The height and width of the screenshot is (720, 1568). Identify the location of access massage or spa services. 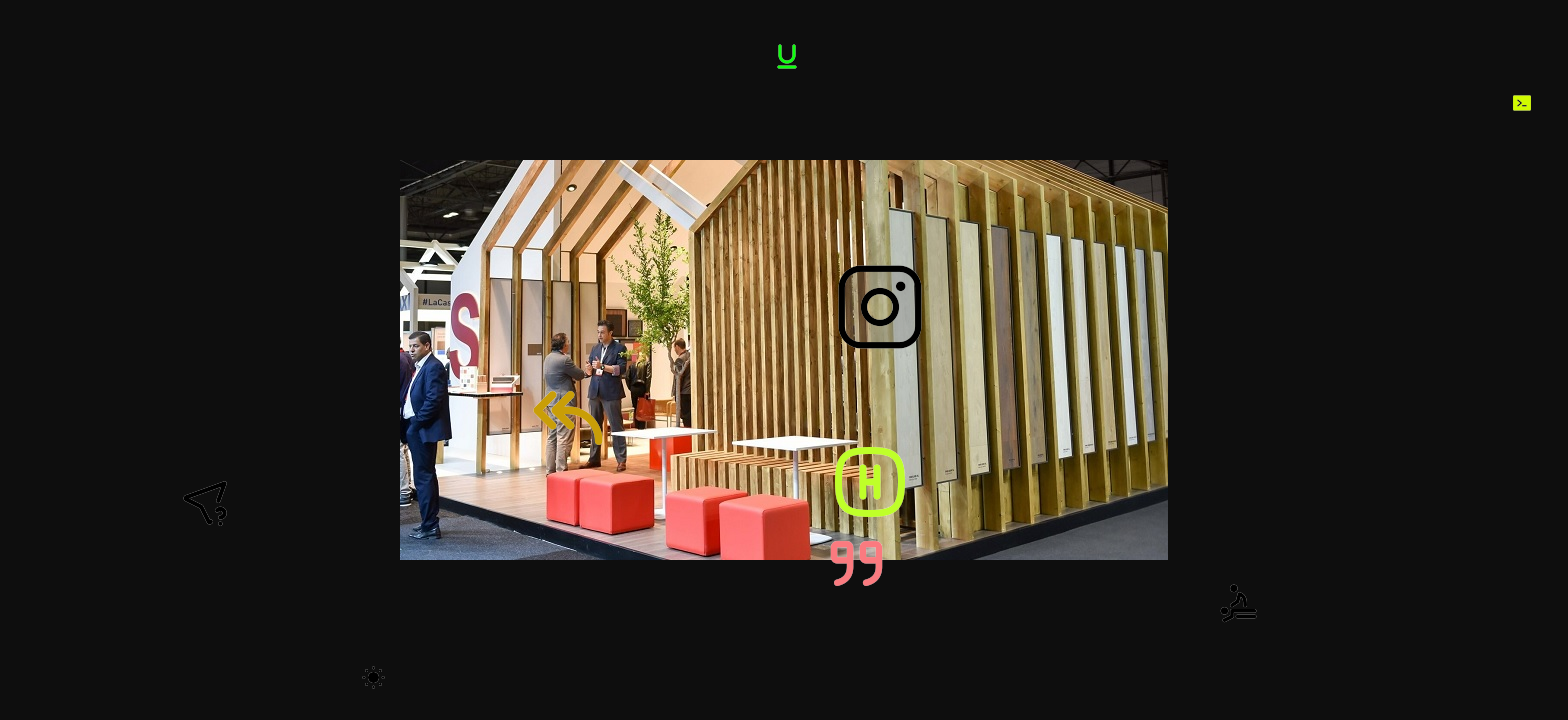
(1239, 601).